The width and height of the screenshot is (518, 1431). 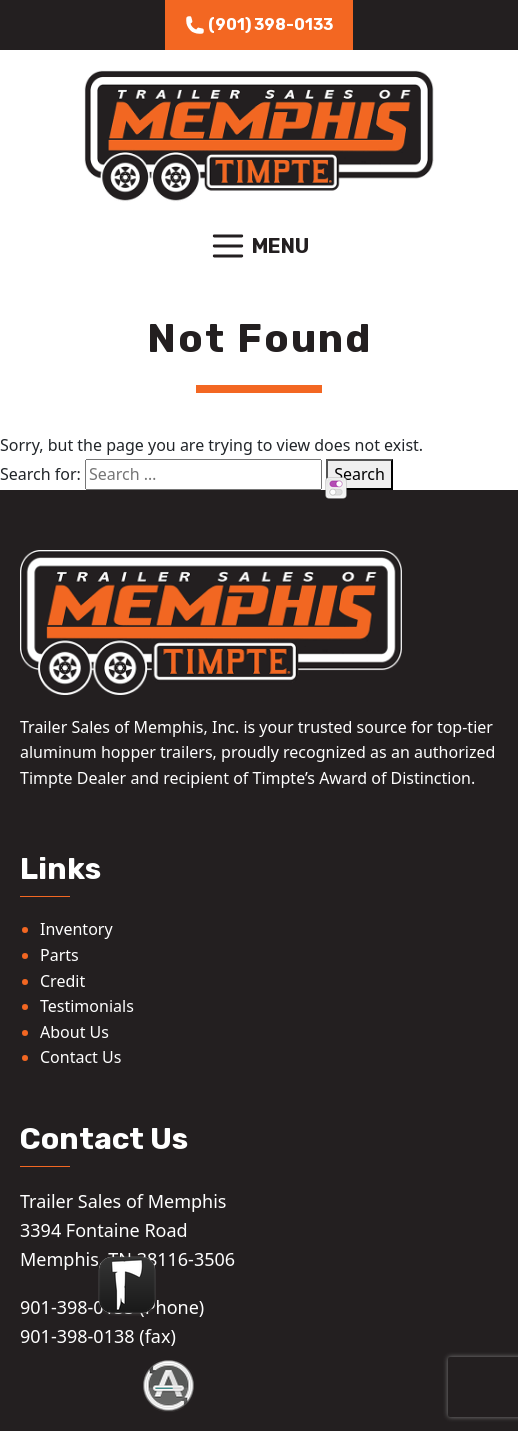 I want to click on open desktop preferences or settings, so click(x=336, y=488).